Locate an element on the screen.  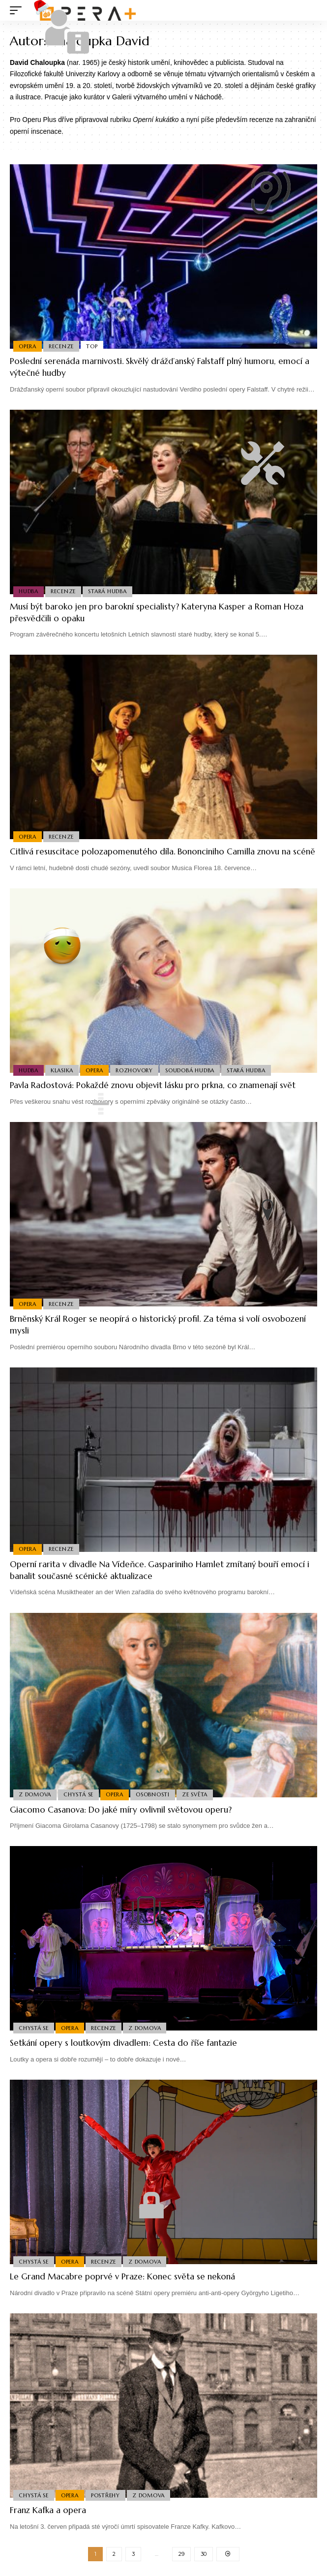
access system settings and preferences is located at coordinates (263, 463).